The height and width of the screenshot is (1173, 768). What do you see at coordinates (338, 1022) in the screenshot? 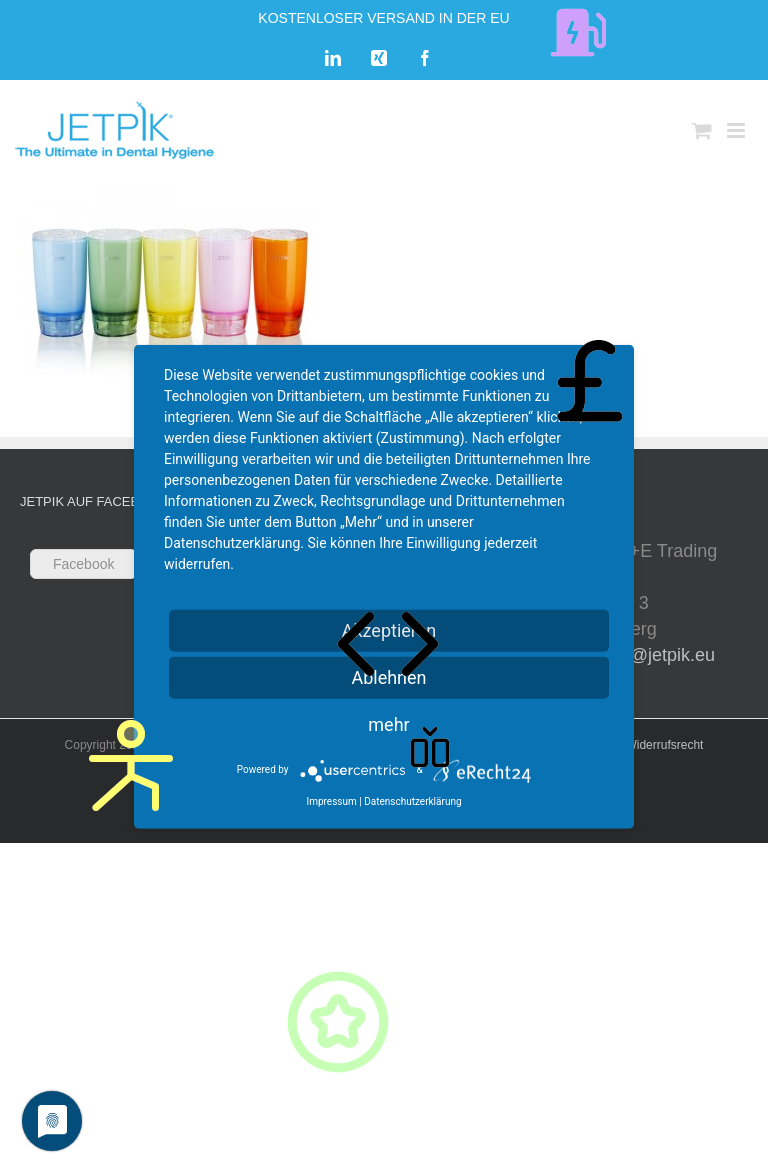
I see `add to favorites` at bounding box center [338, 1022].